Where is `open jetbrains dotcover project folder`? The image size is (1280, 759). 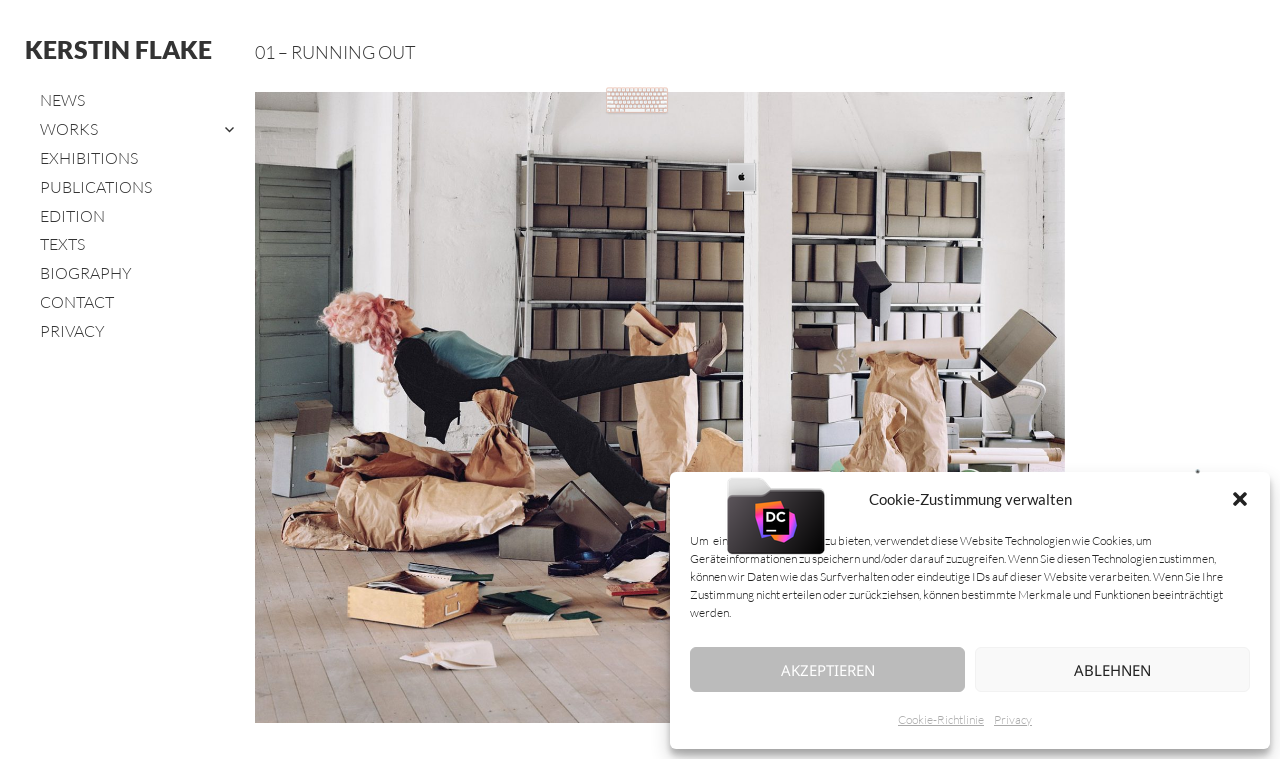 open jetbrains dotcover project folder is located at coordinates (775, 518).